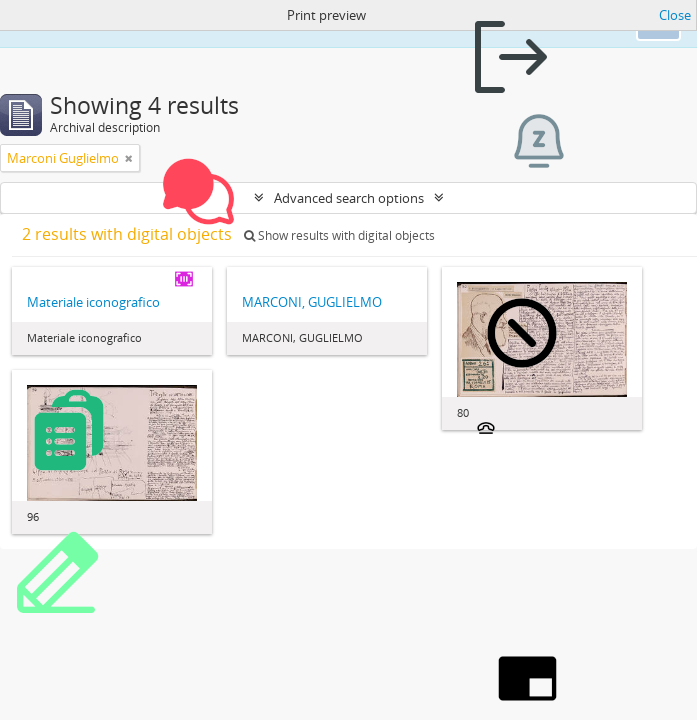 The width and height of the screenshot is (697, 720). I want to click on indicates a prohibited or restricted action, so click(522, 333).